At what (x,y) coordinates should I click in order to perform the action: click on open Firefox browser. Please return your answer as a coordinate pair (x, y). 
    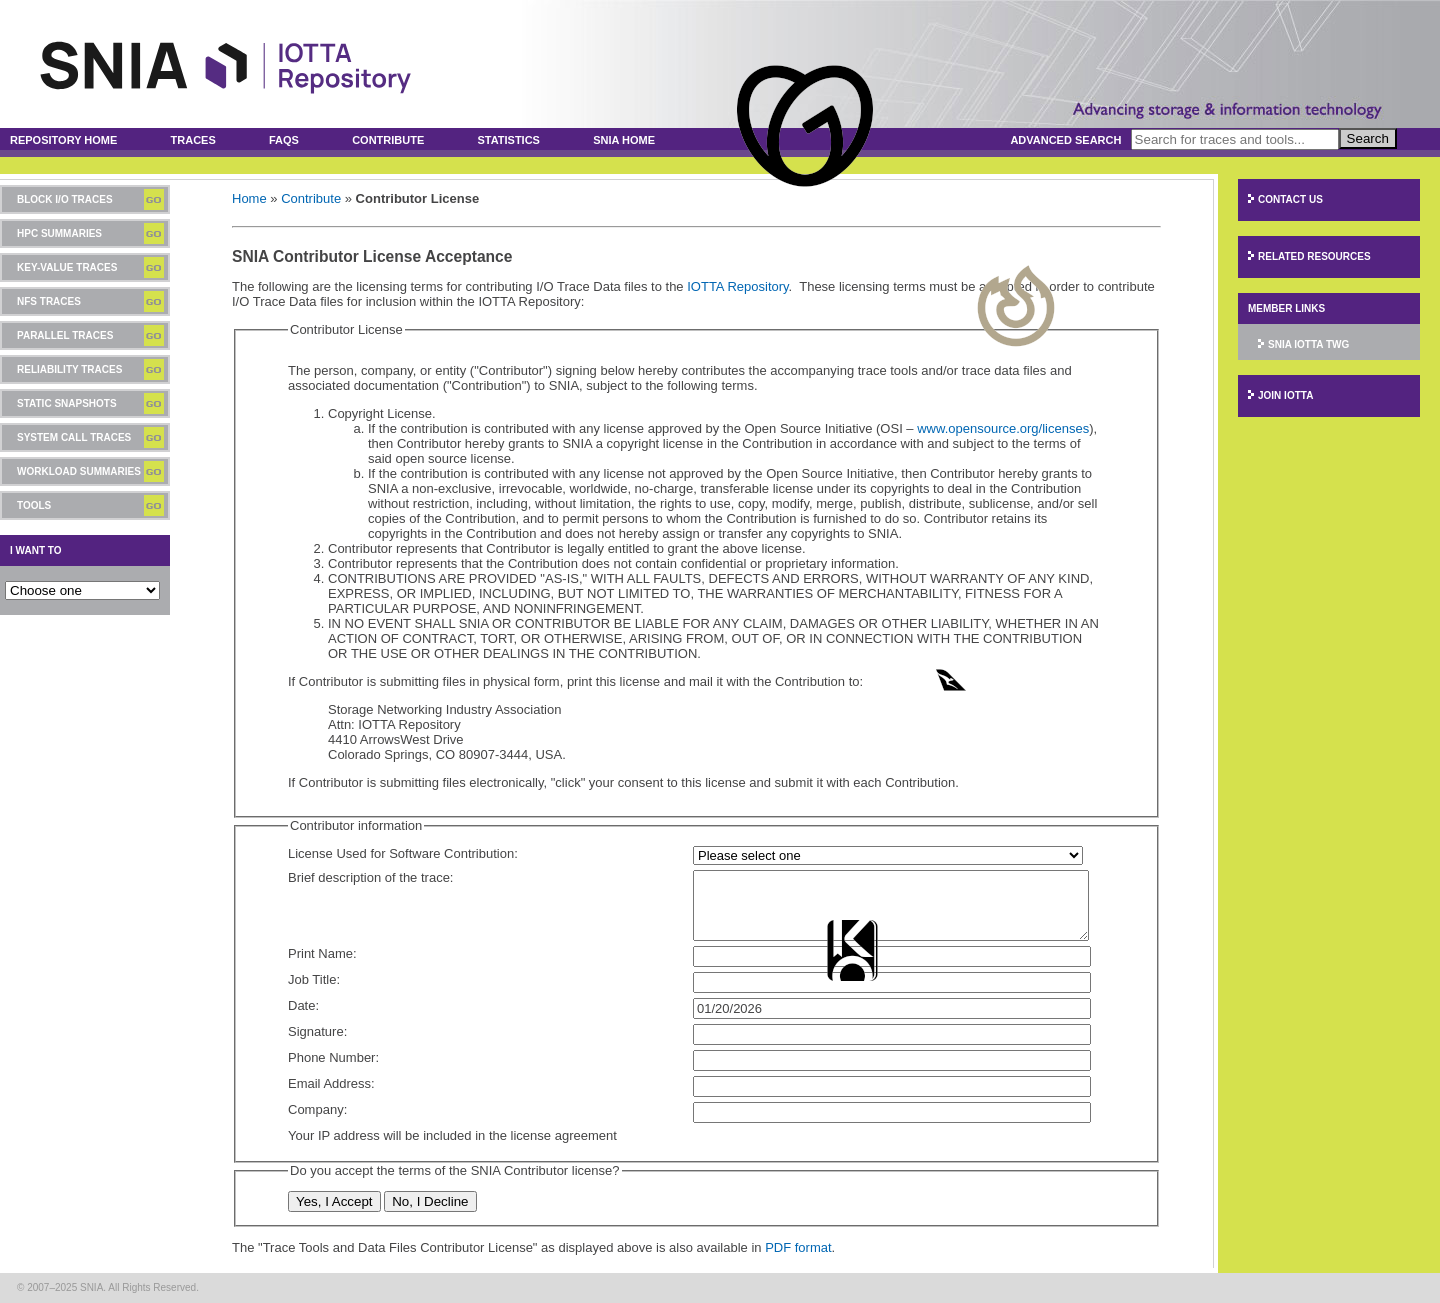
    Looking at the image, I should click on (1016, 308).